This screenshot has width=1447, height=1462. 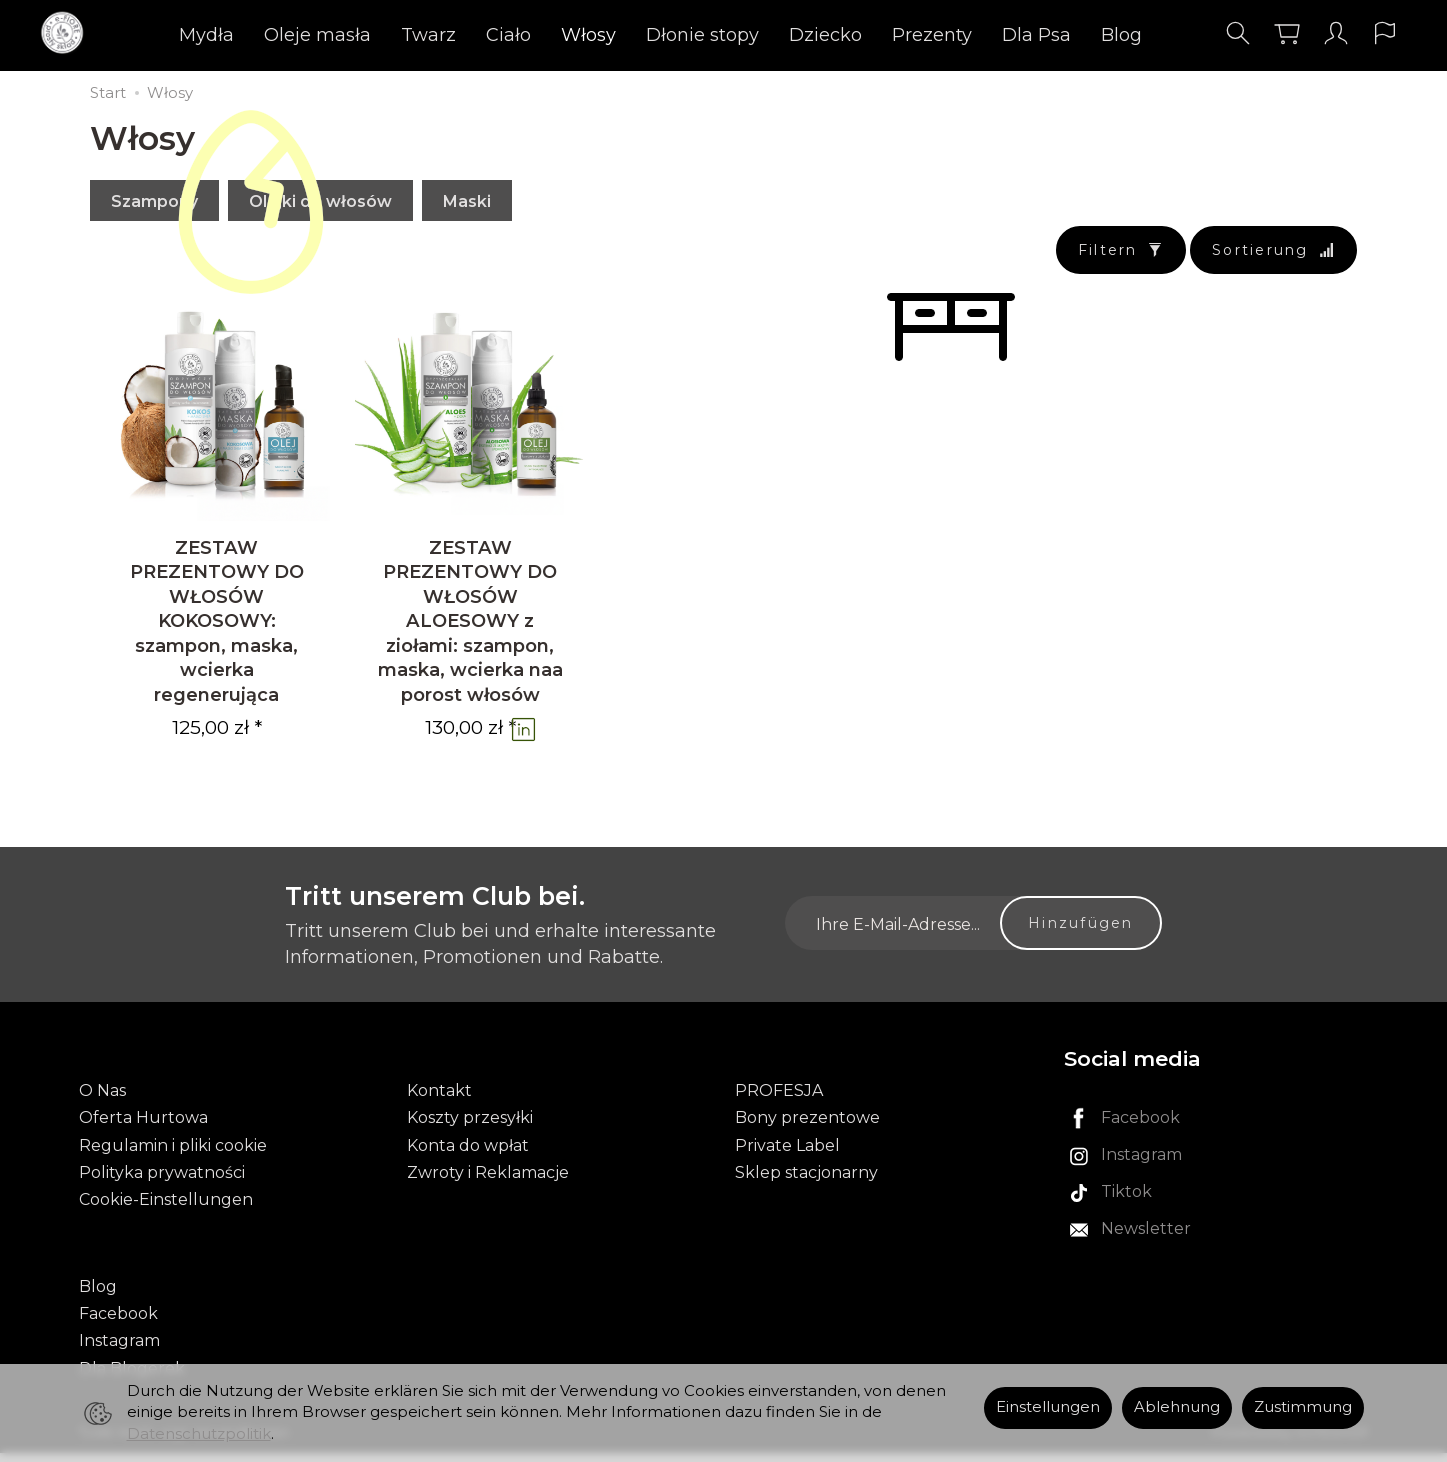 I want to click on indicates a cracked or broken item, so click(x=251, y=202).